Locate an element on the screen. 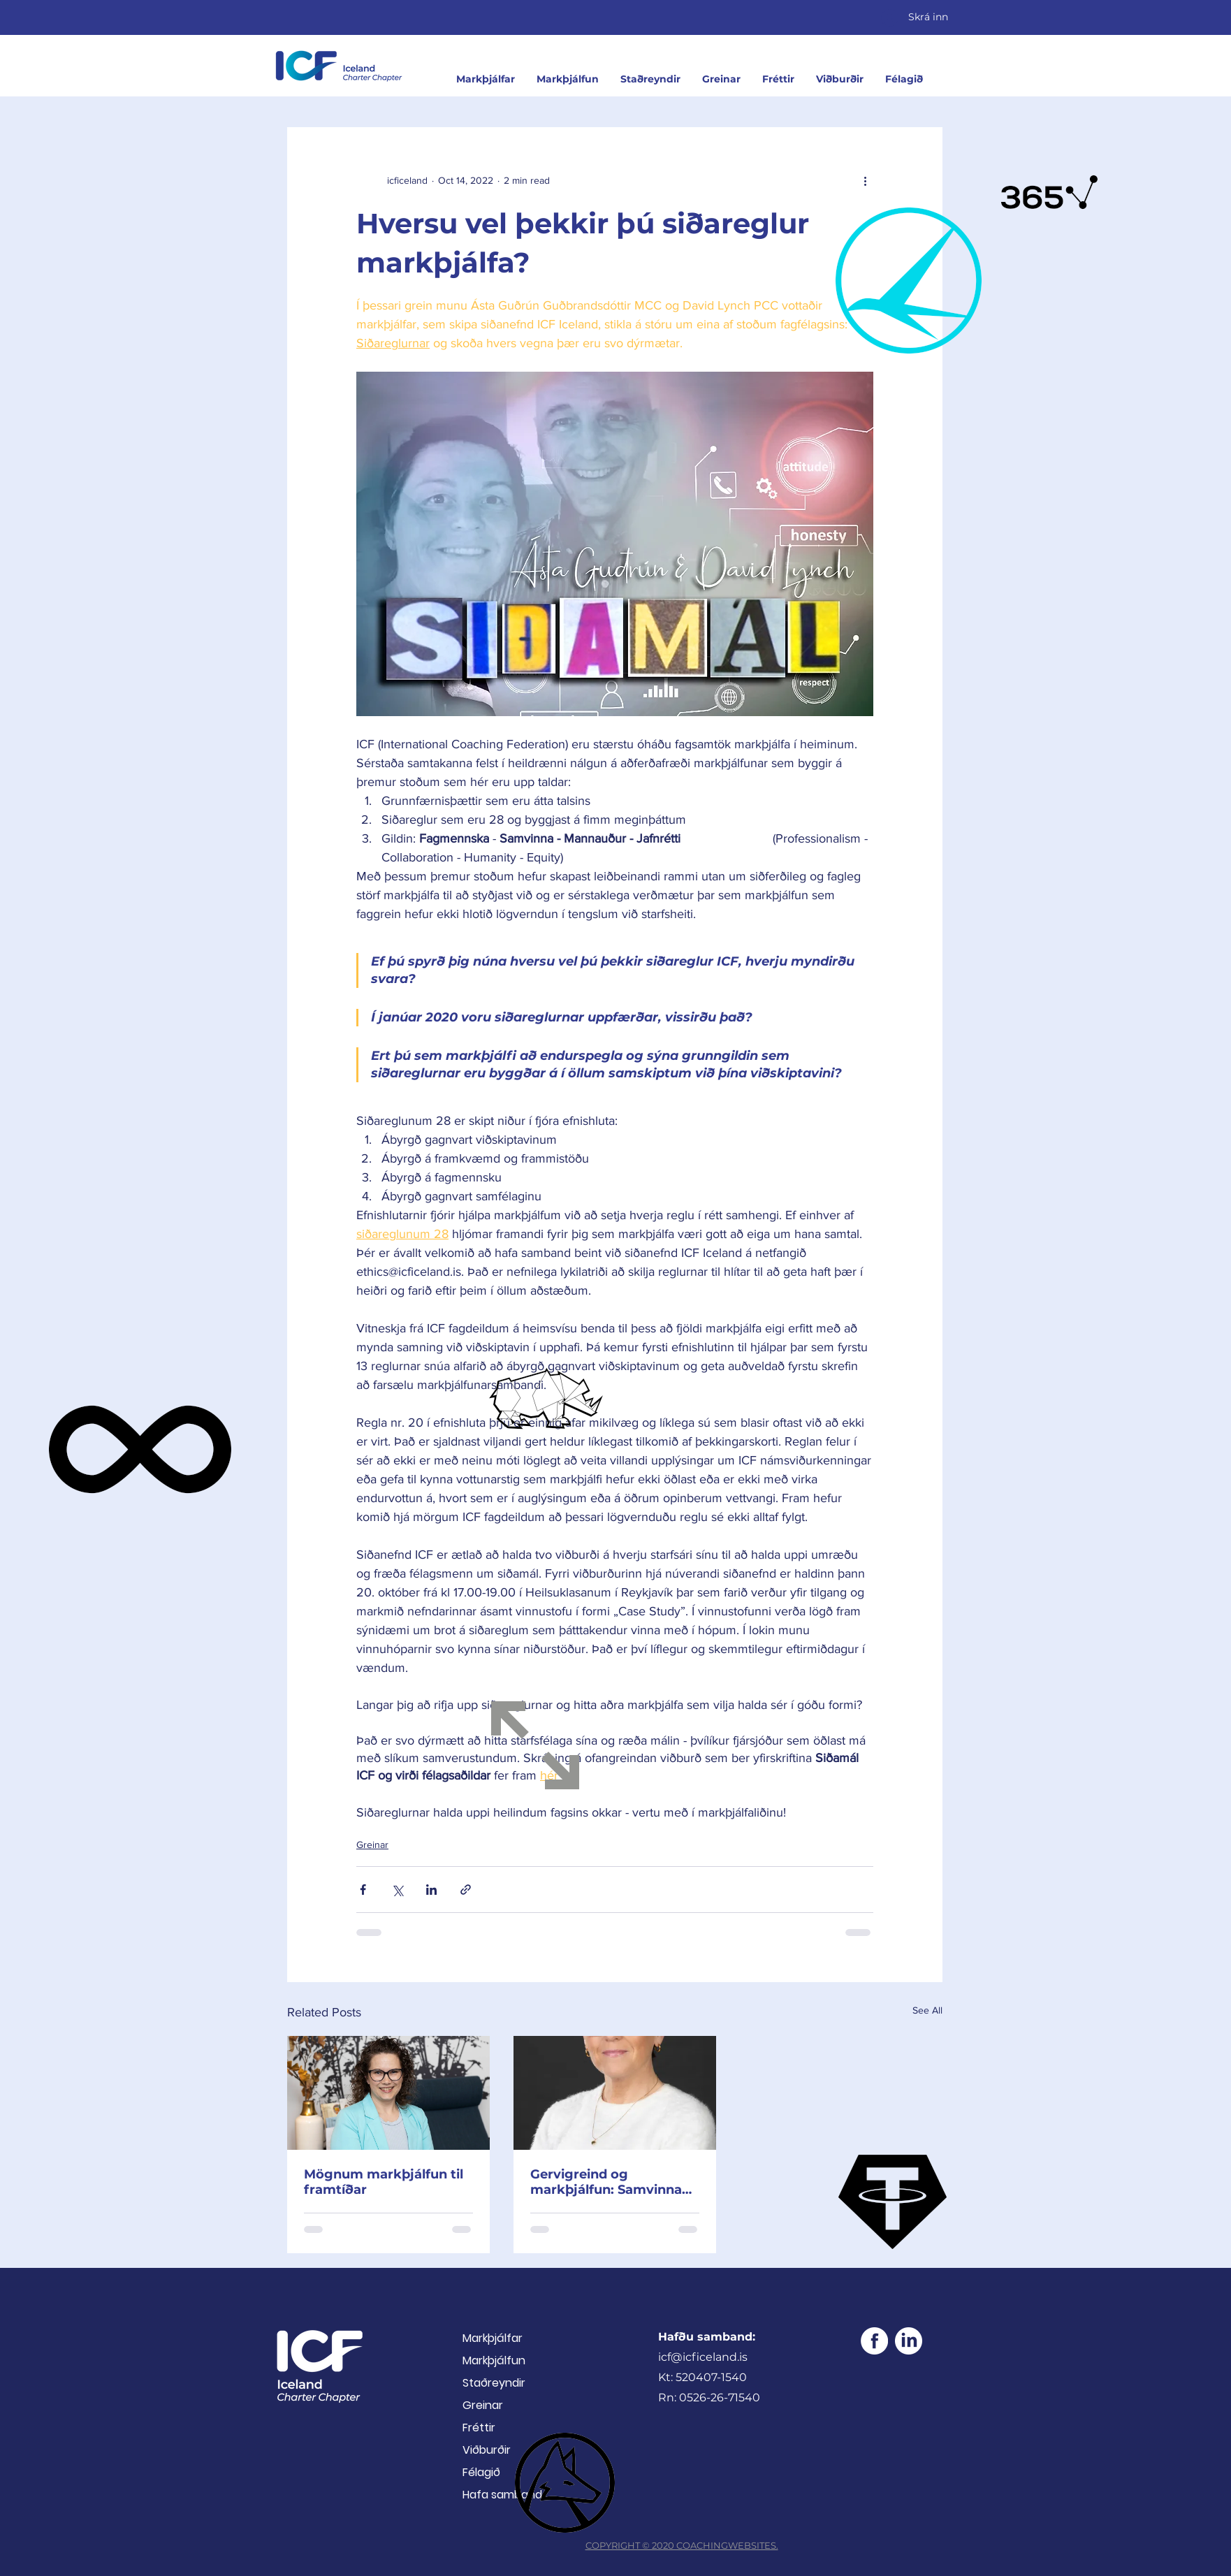 This screenshot has height=2576, width=1231. 365 data science logo is located at coordinates (1049, 192).